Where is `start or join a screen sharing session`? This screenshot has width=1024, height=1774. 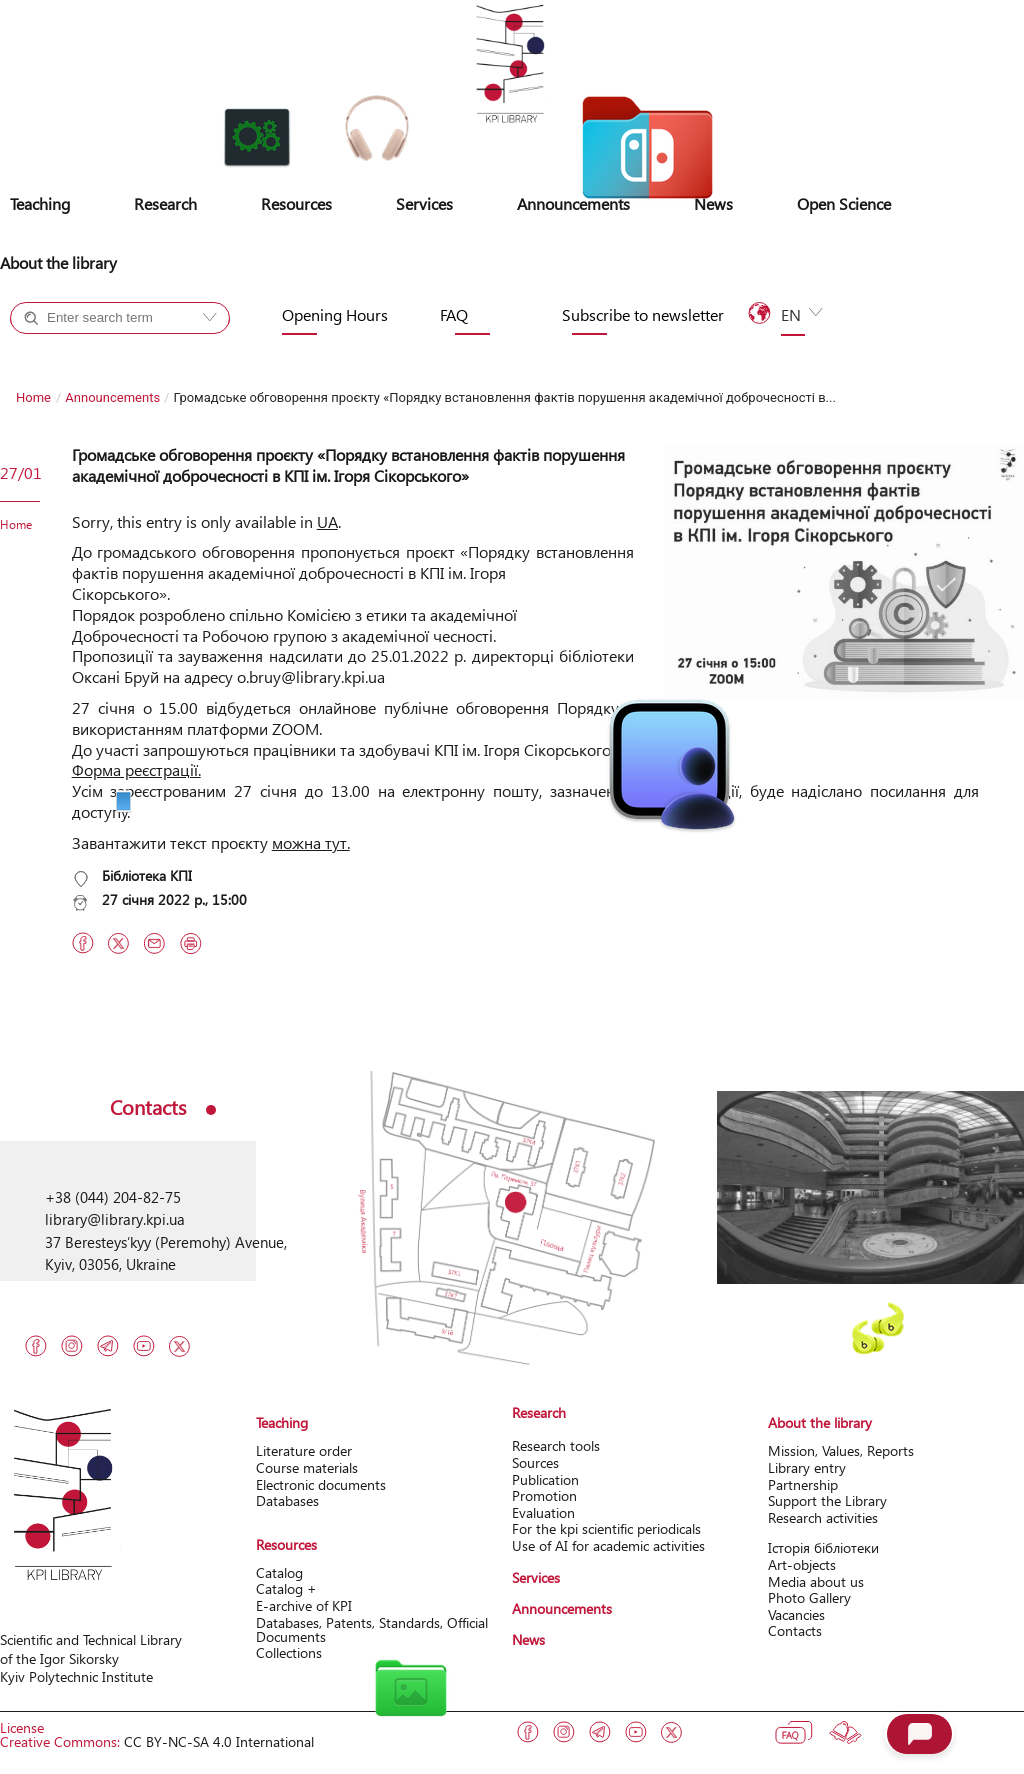
start or join a screen sharing session is located at coordinates (669, 759).